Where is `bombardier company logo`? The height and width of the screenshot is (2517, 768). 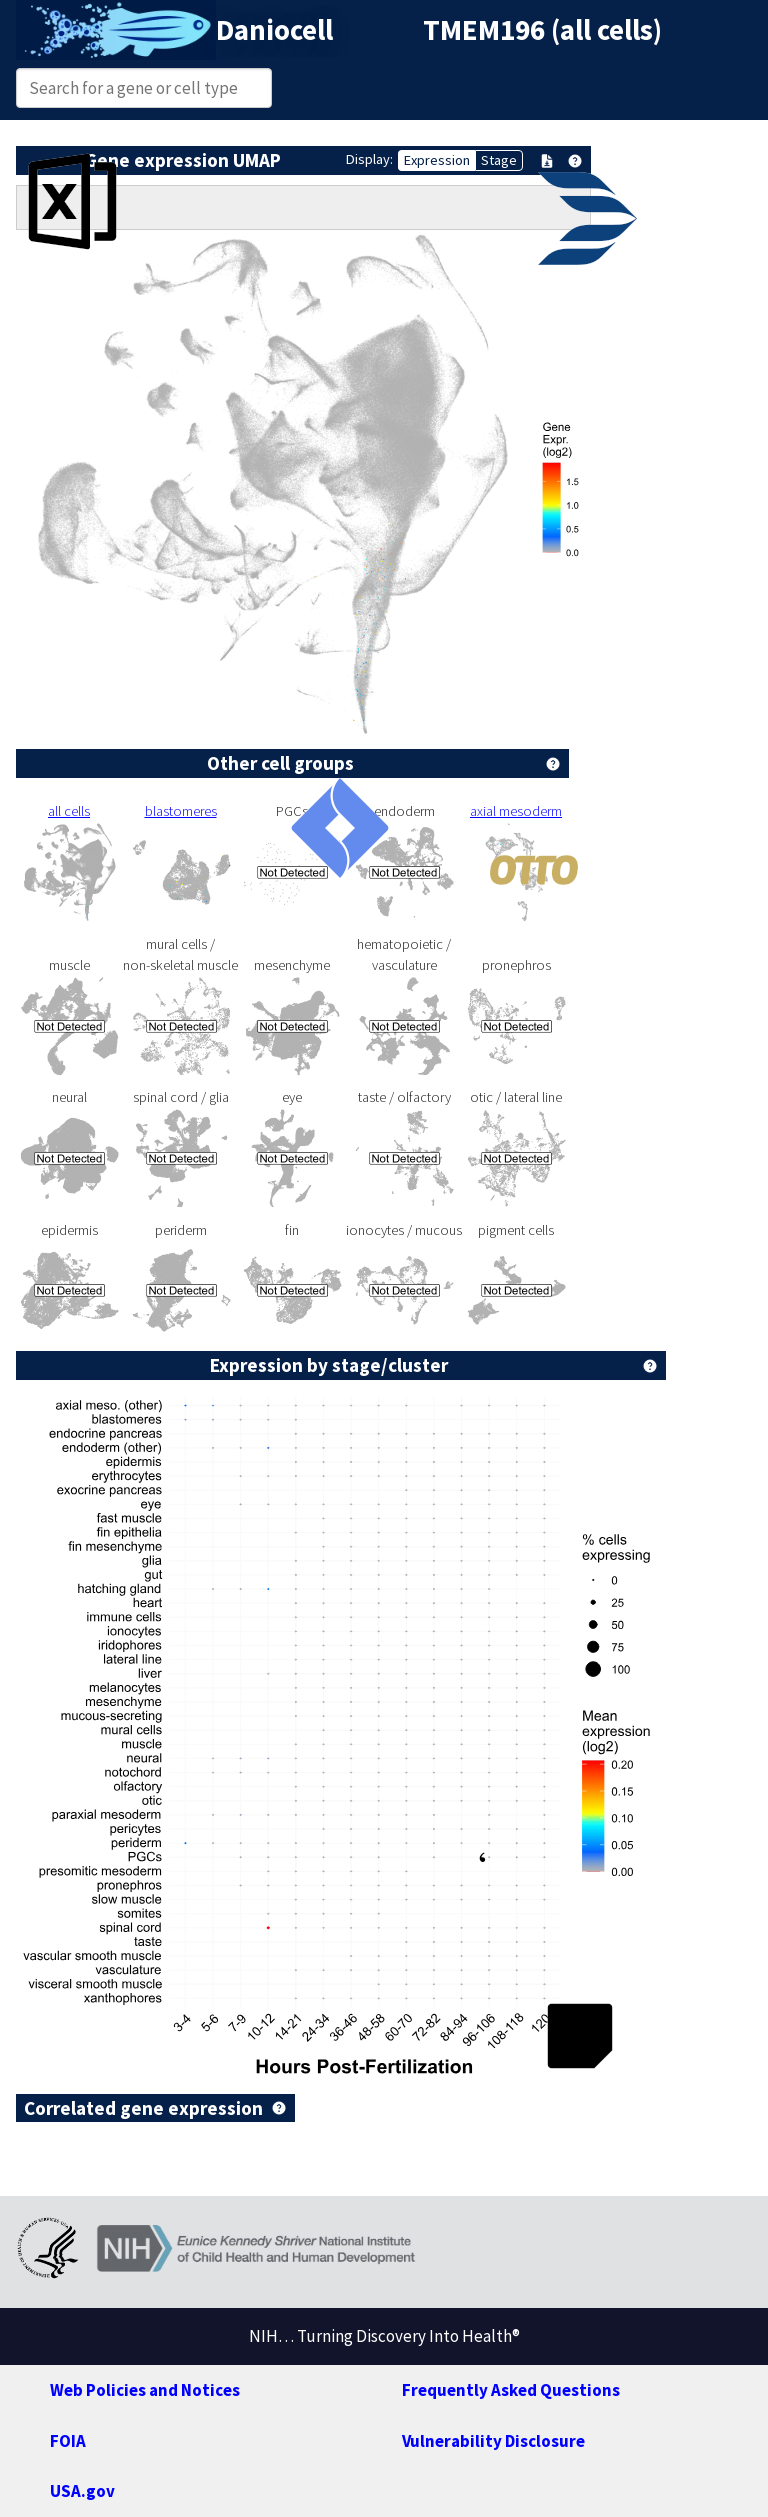 bombardier company logo is located at coordinates (587, 218).